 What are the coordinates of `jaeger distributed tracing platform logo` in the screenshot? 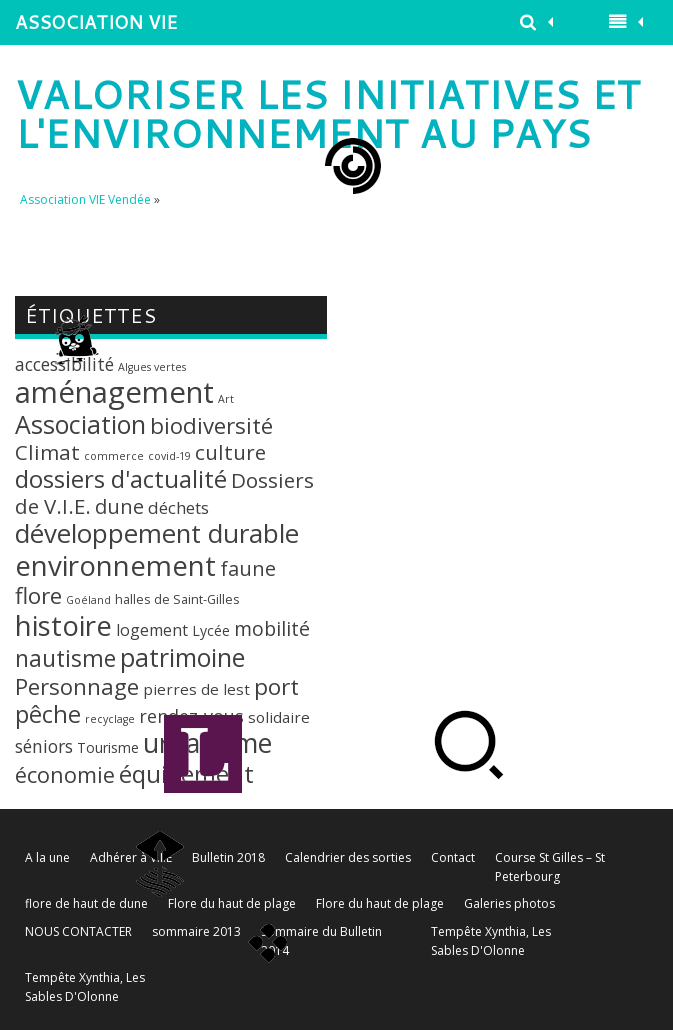 It's located at (77, 340).